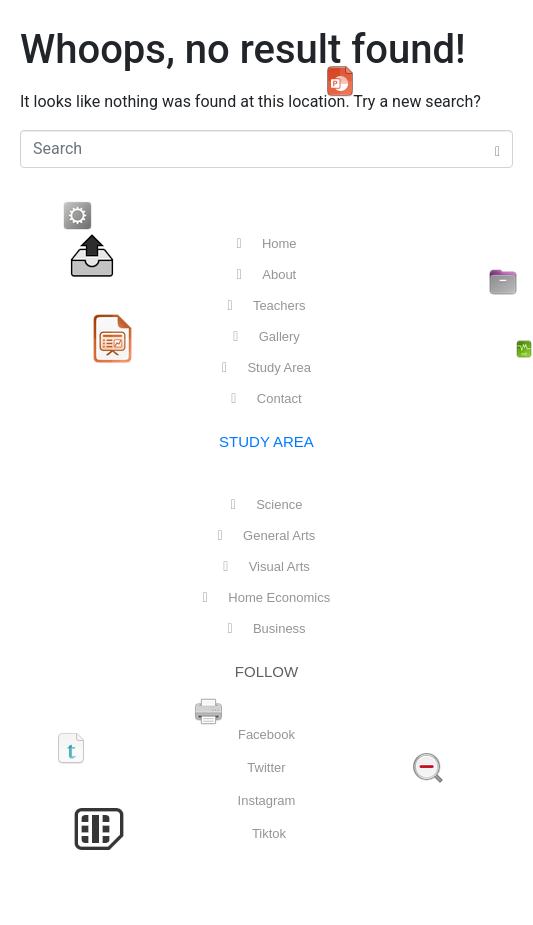  What do you see at coordinates (524, 349) in the screenshot?
I see `virtualbox extension pack file` at bounding box center [524, 349].